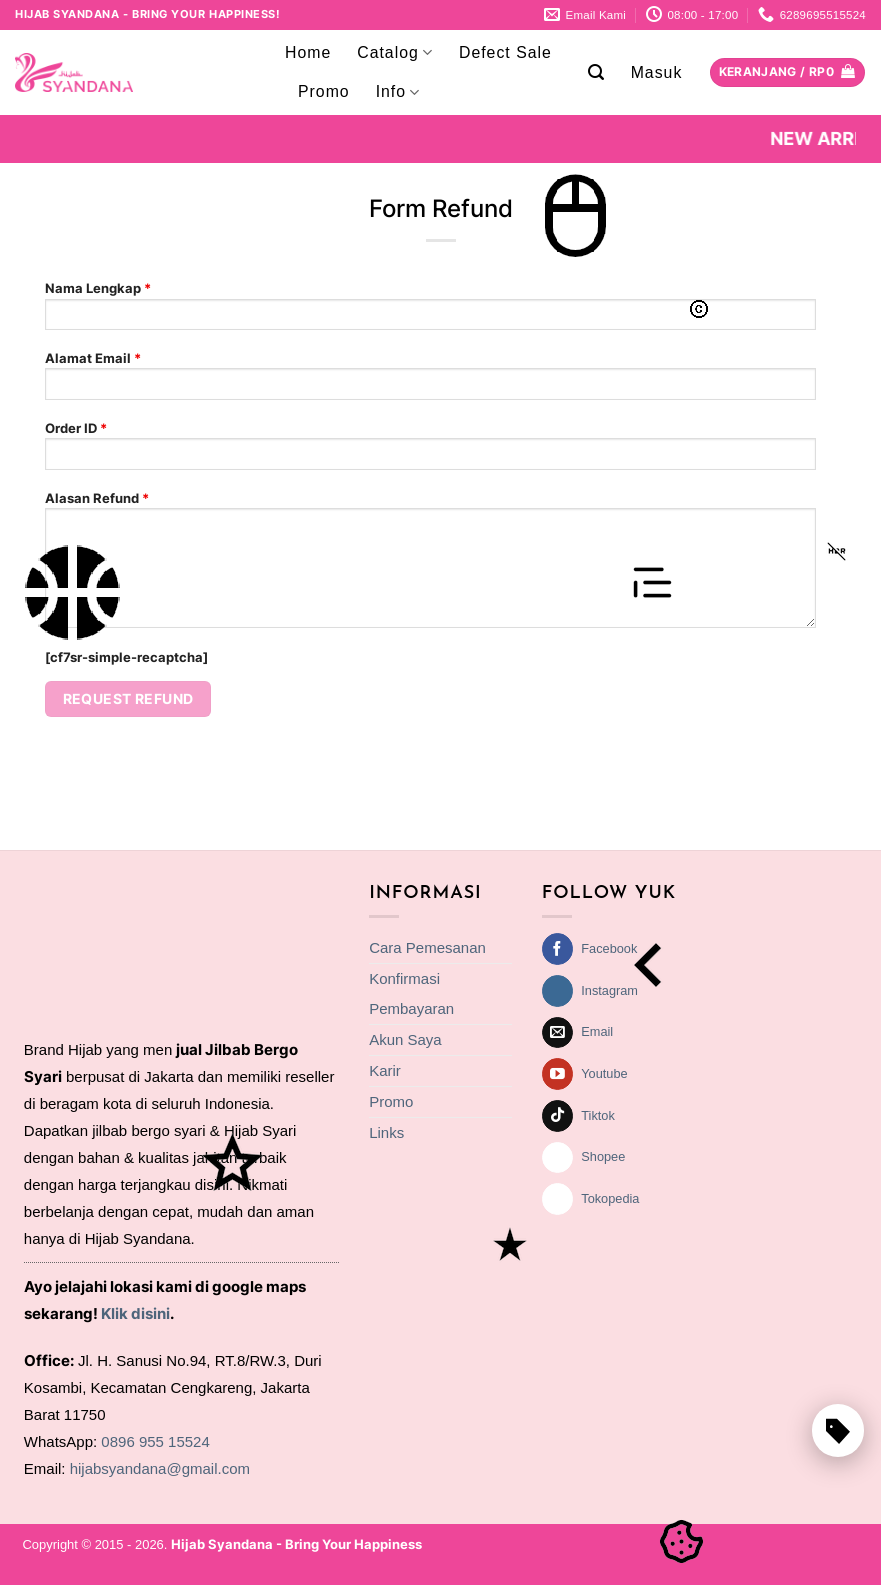 The image size is (881, 1585). Describe the element at coordinates (837, 551) in the screenshot. I see `disable HDR mode for photos` at that location.